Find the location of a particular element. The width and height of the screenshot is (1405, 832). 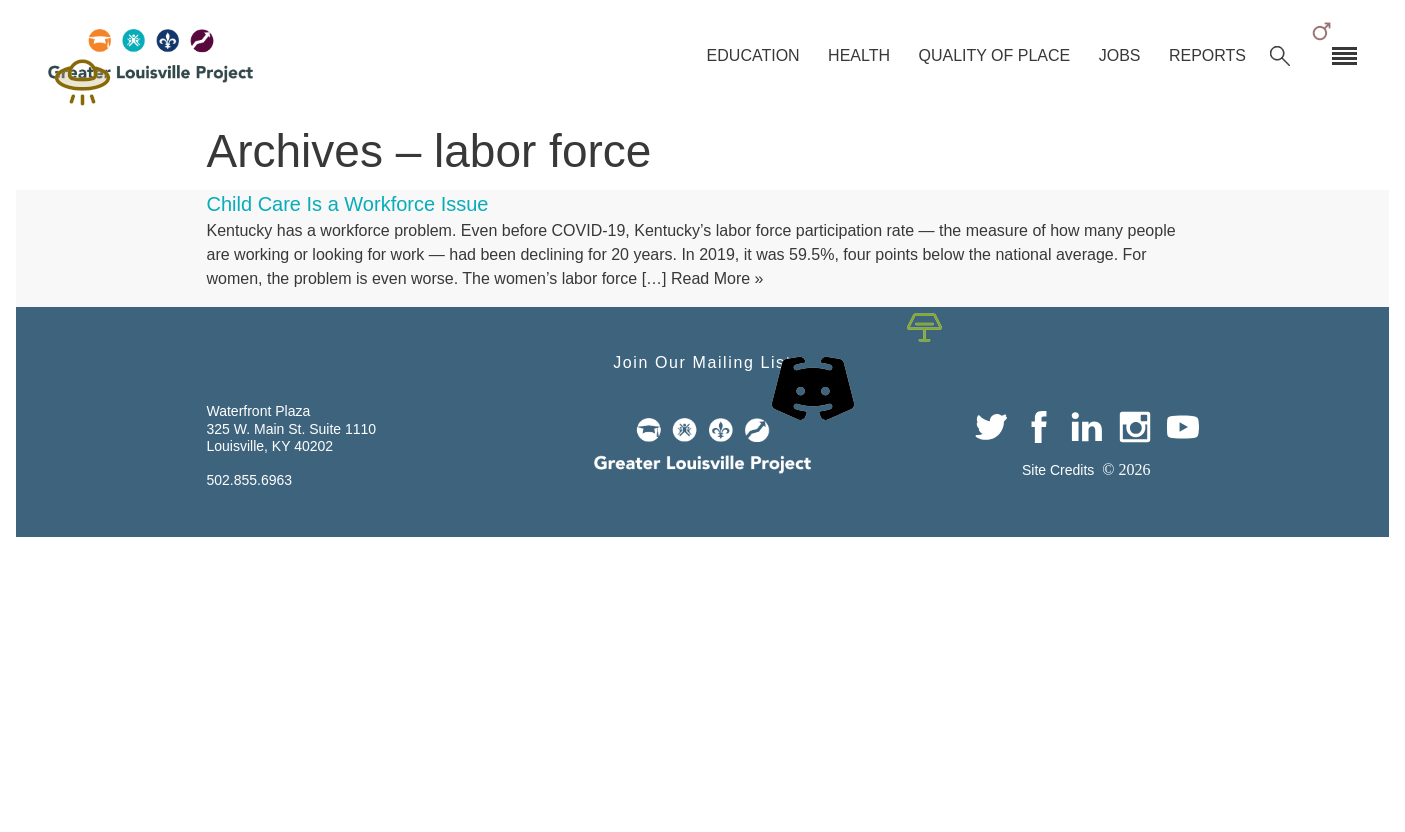

access presentation mode is located at coordinates (924, 327).